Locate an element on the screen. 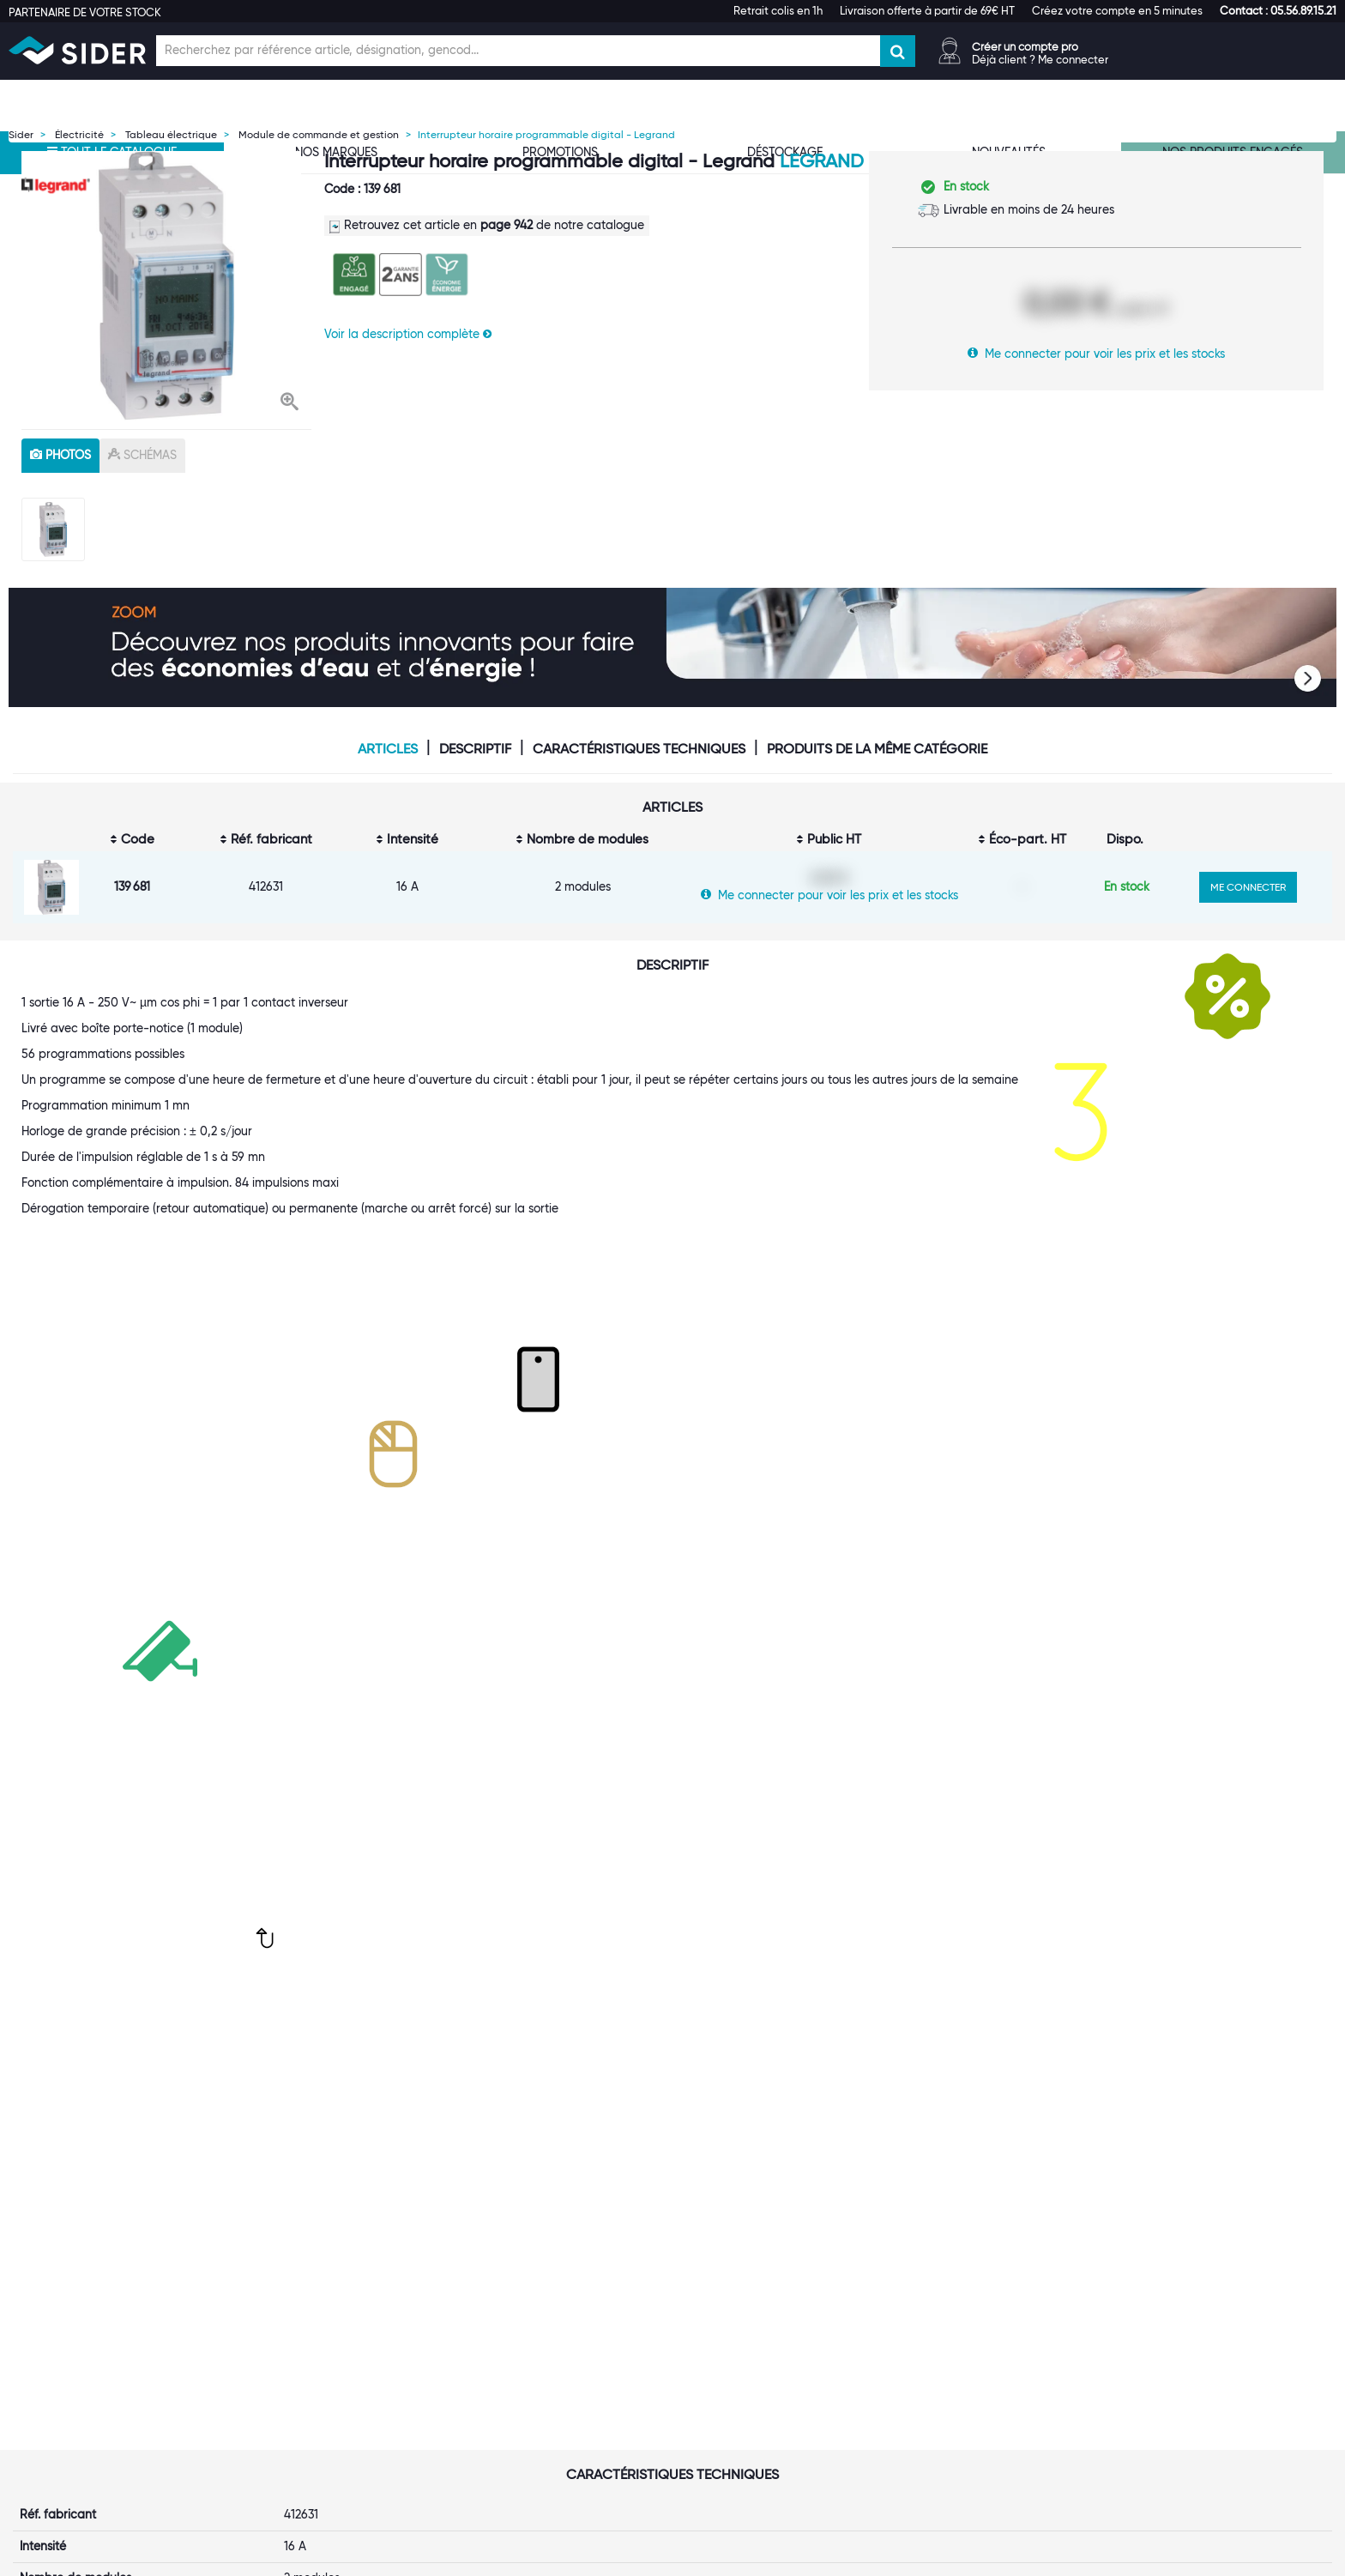 This screenshot has height=2576, width=1345. indicates left mouse button click action is located at coordinates (393, 1454).